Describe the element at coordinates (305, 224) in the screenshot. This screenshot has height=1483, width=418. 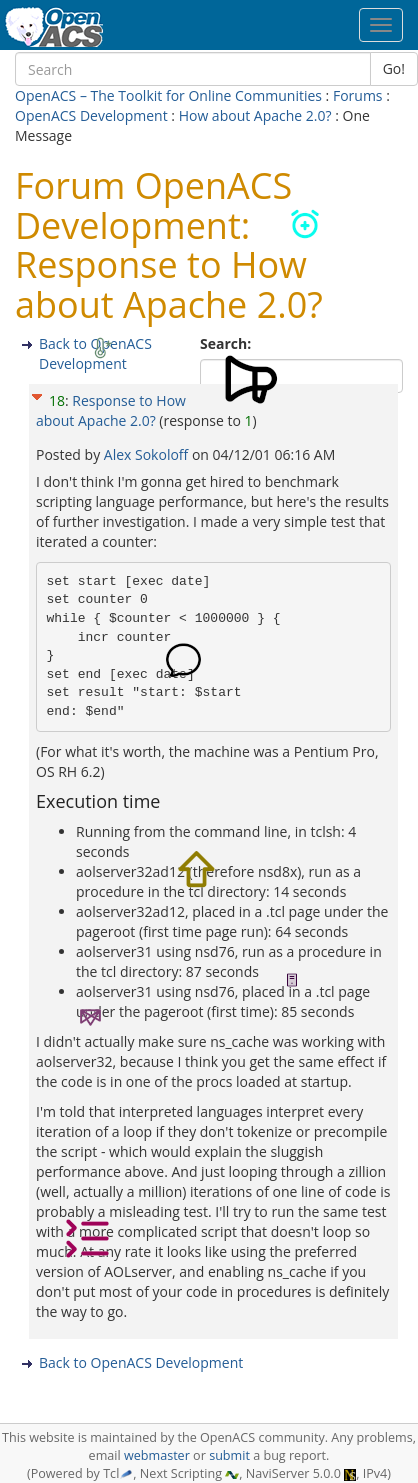
I see `add a new alarm` at that location.